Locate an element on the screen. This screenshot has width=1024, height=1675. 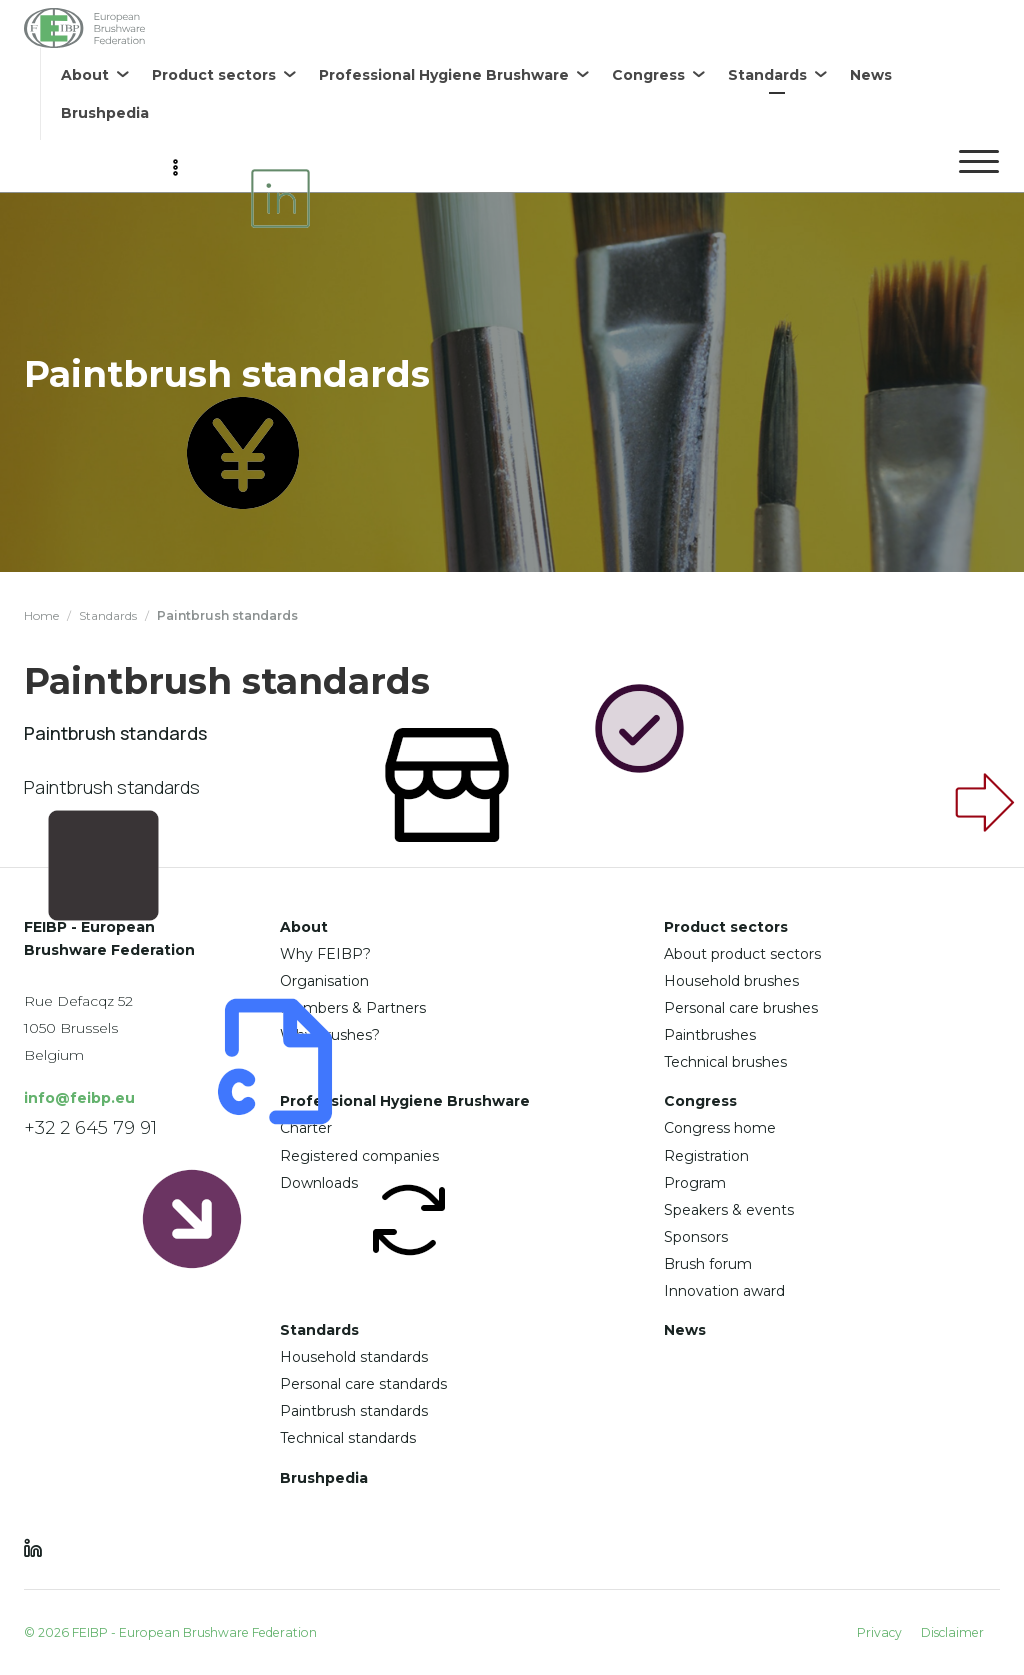
refresh or reload content is located at coordinates (409, 1220).